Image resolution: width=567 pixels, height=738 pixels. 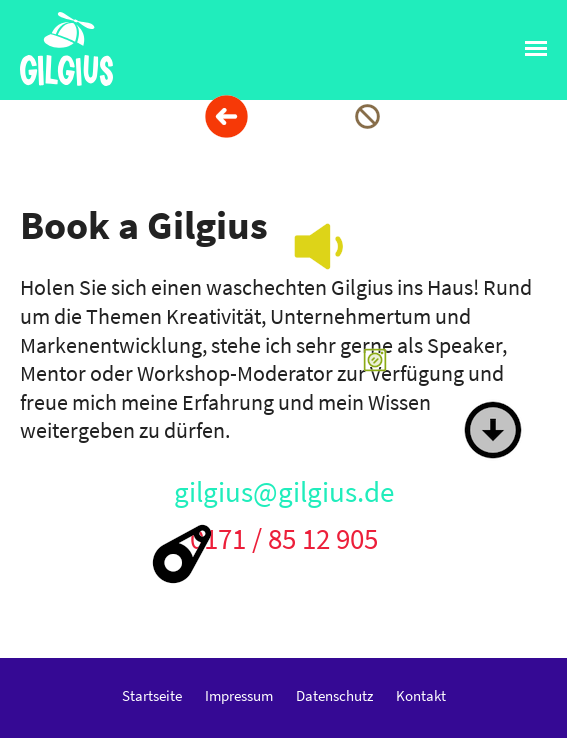 What do you see at coordinates (493, 430) in the screenshot?
I see `download file or content` at bounding box center [493, 430].